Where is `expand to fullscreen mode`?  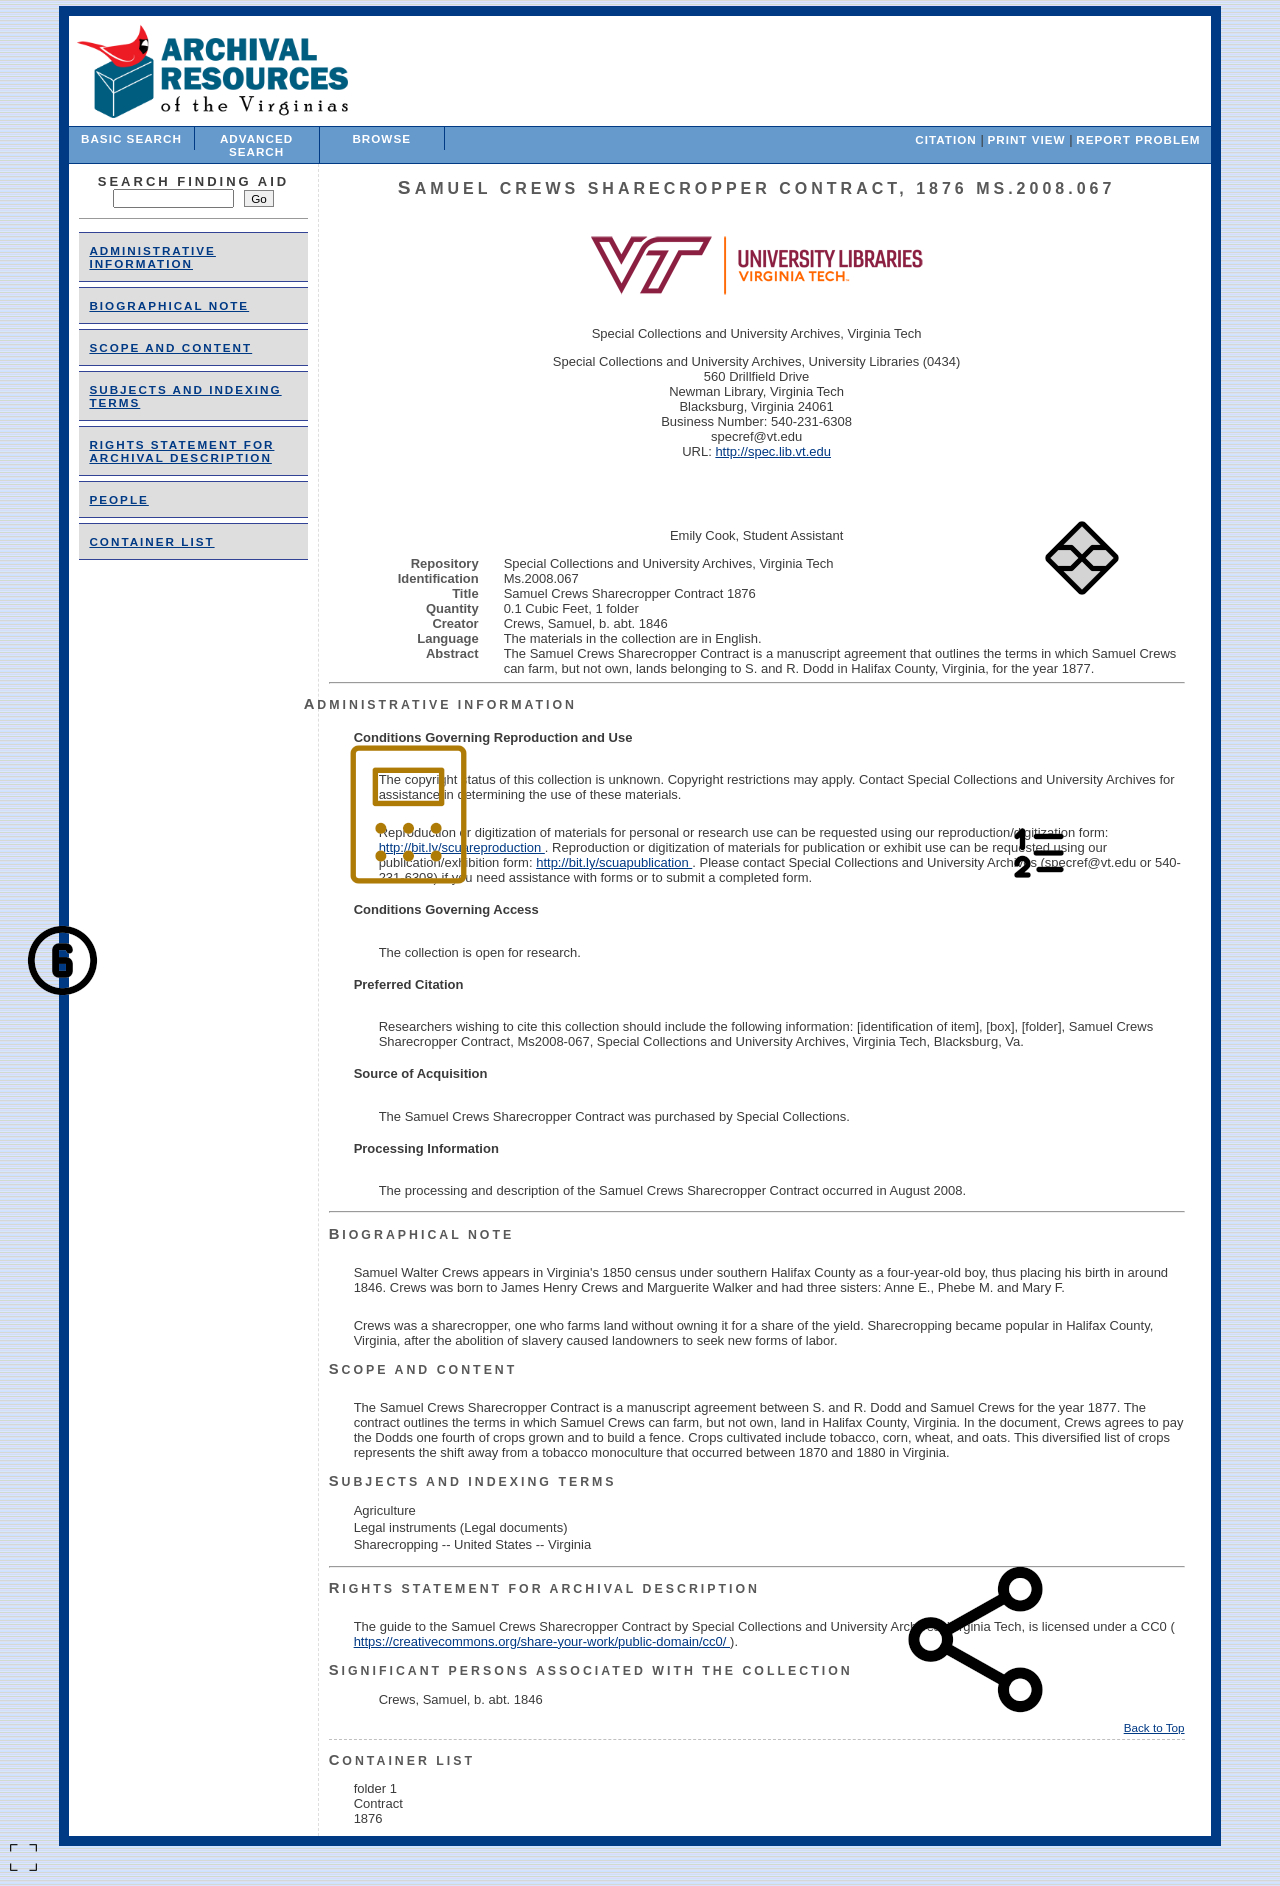
expand to fullscreen mode is located at coordinates (23, 1857).